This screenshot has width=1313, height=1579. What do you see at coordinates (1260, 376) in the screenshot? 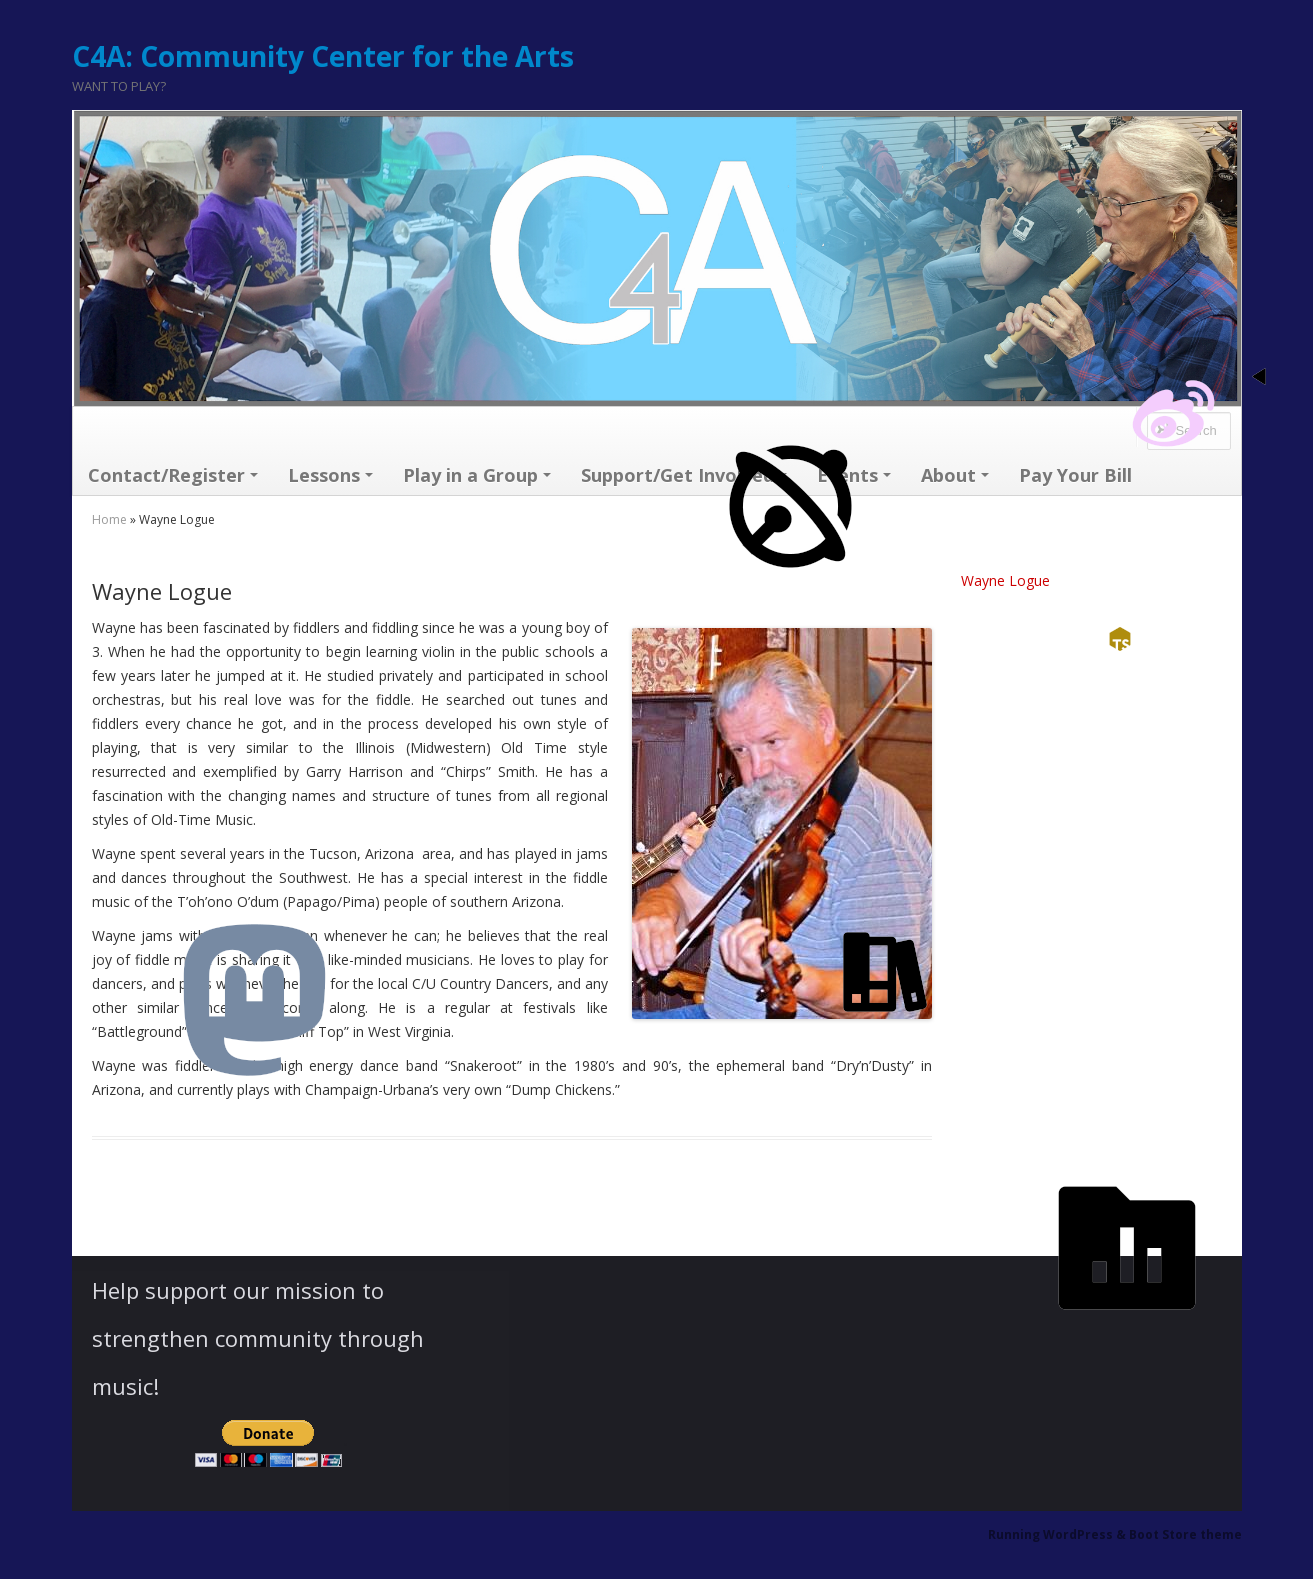
I see `play media in reverse` at bounding box center [1260, 376].